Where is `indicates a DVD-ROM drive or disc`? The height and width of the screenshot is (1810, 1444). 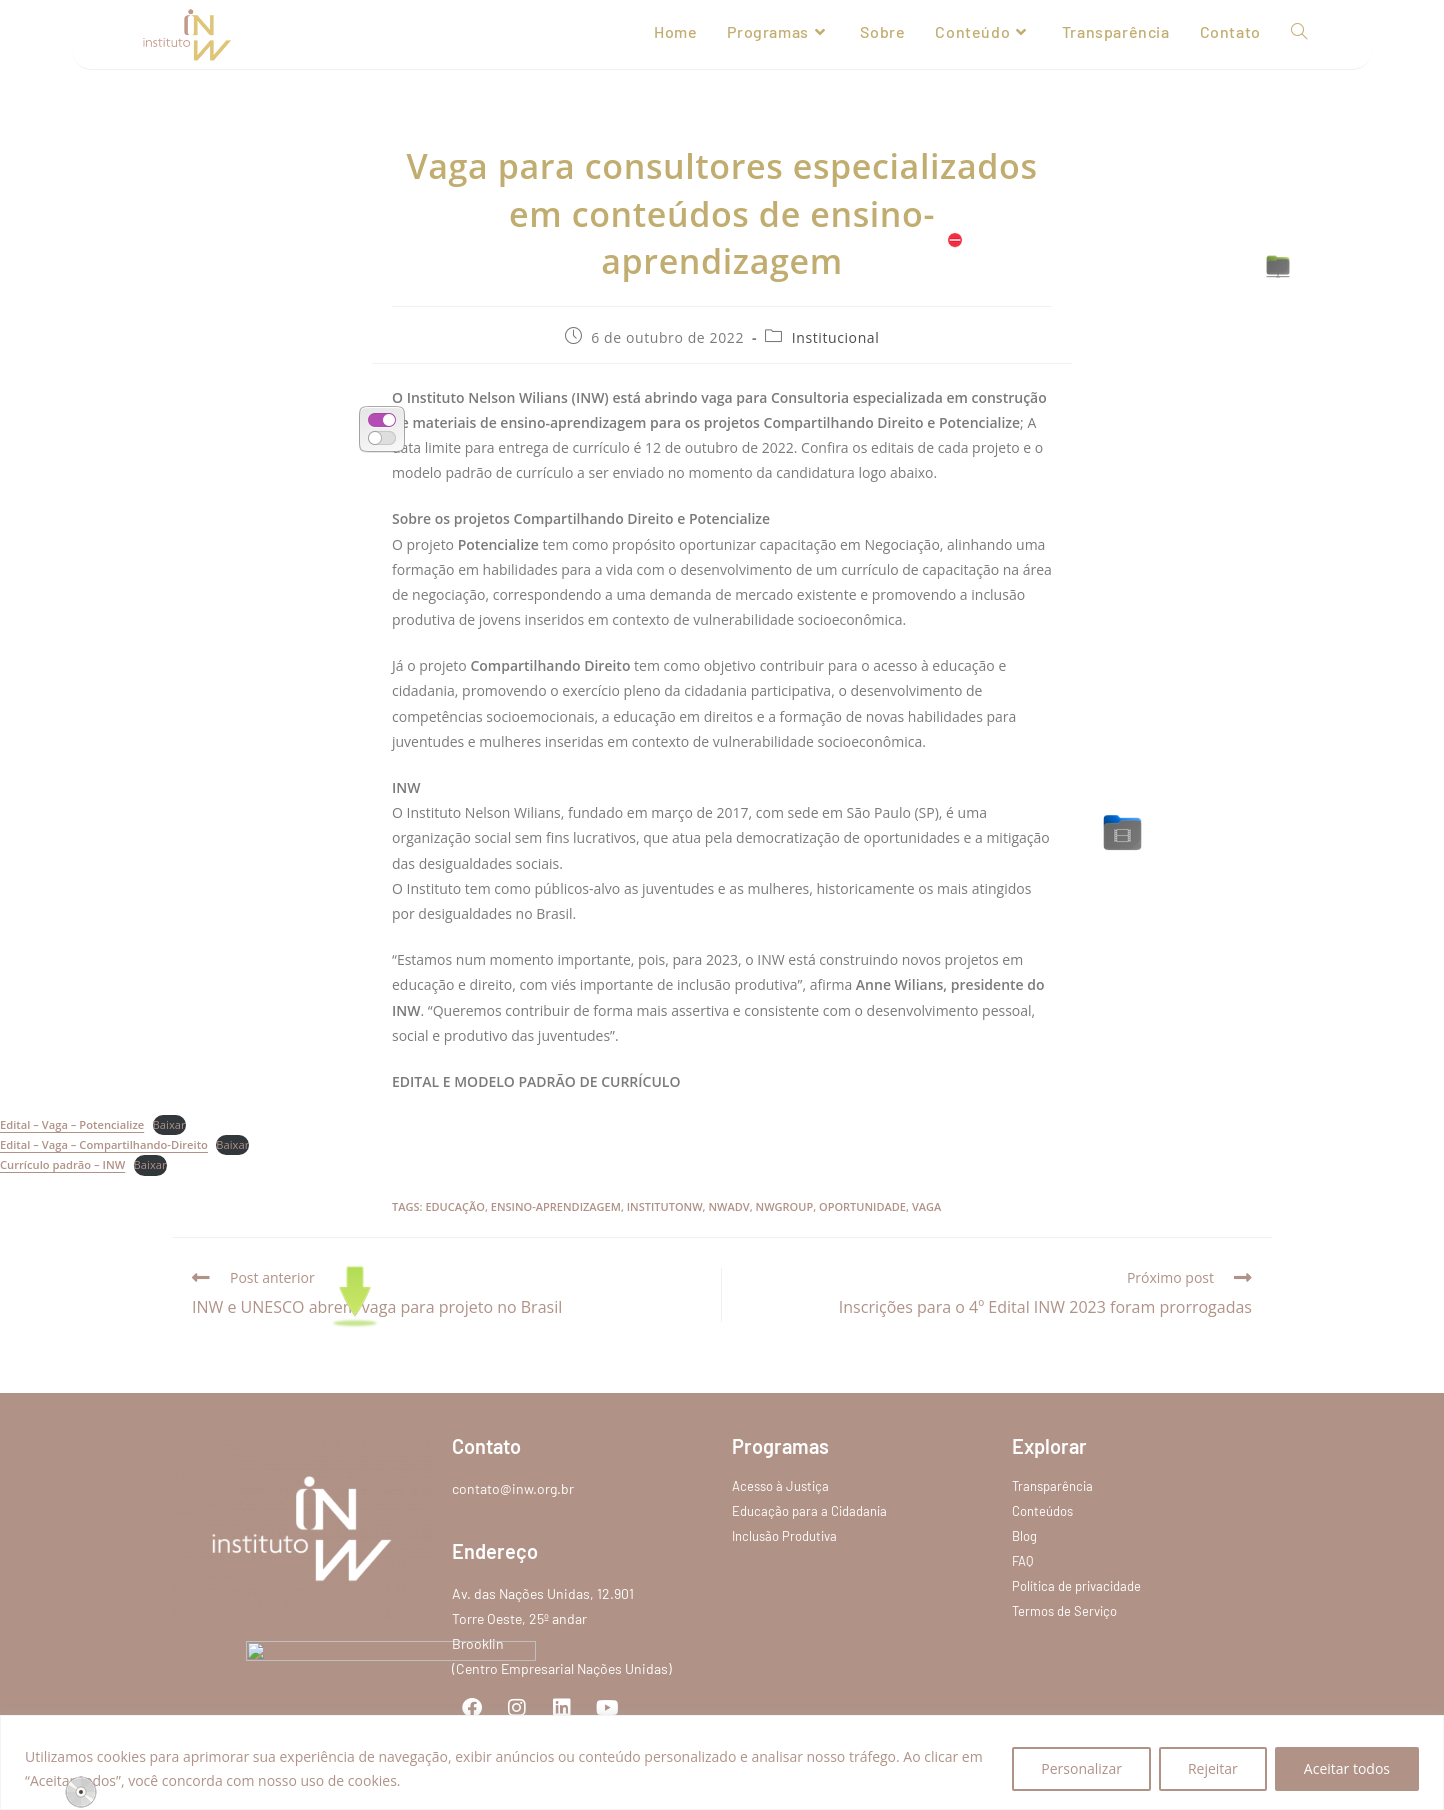 indicates a DVD-ROM drive or disc is located at coordinates (81, 1792).